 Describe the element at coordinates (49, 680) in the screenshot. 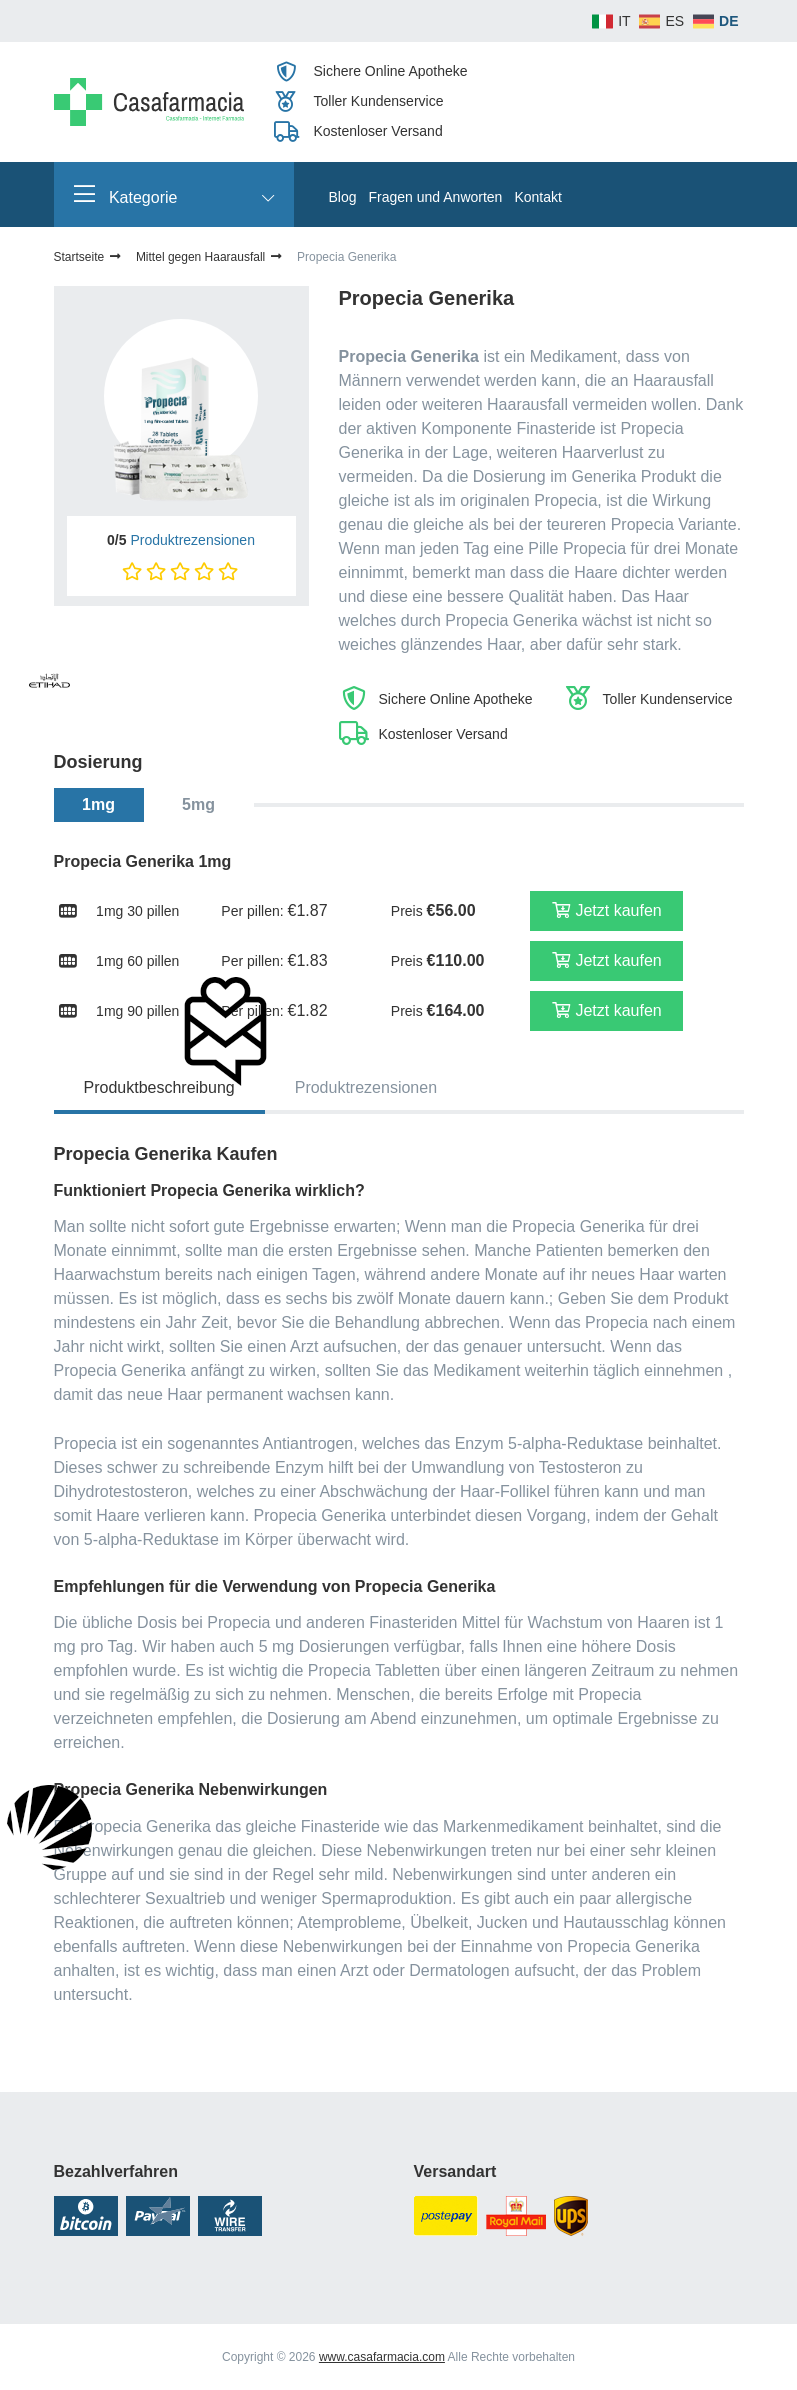

I see `open the Etihad Airways app` at that location.